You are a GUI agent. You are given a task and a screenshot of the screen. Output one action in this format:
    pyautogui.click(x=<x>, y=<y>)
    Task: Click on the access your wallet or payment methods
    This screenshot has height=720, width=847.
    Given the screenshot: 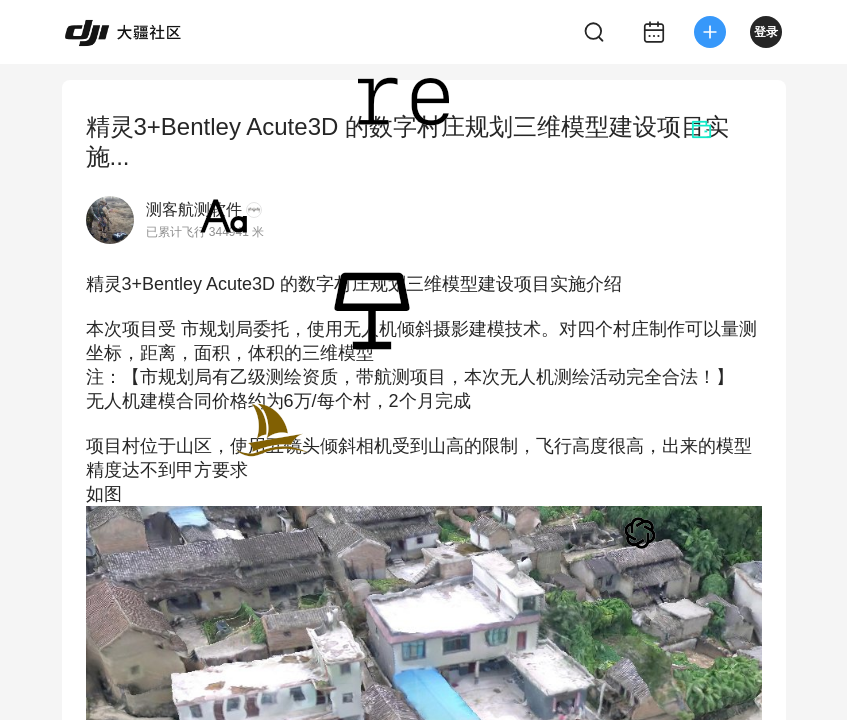 What is the action you would take?
    pyautogui.click(x=701, y=129)
    